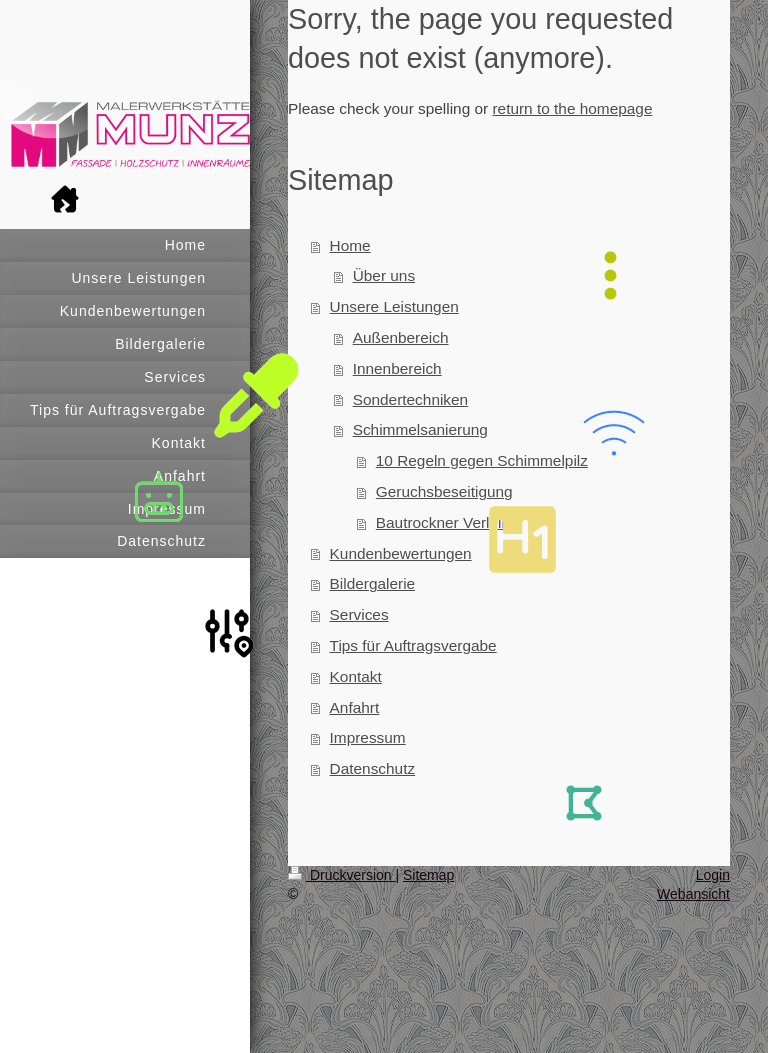 The width and height of the screenshot is (768, 1053). Describe the element at coordinates (65, 199) in the screenshot. I see `indicates property damage or structural issues` at that location.